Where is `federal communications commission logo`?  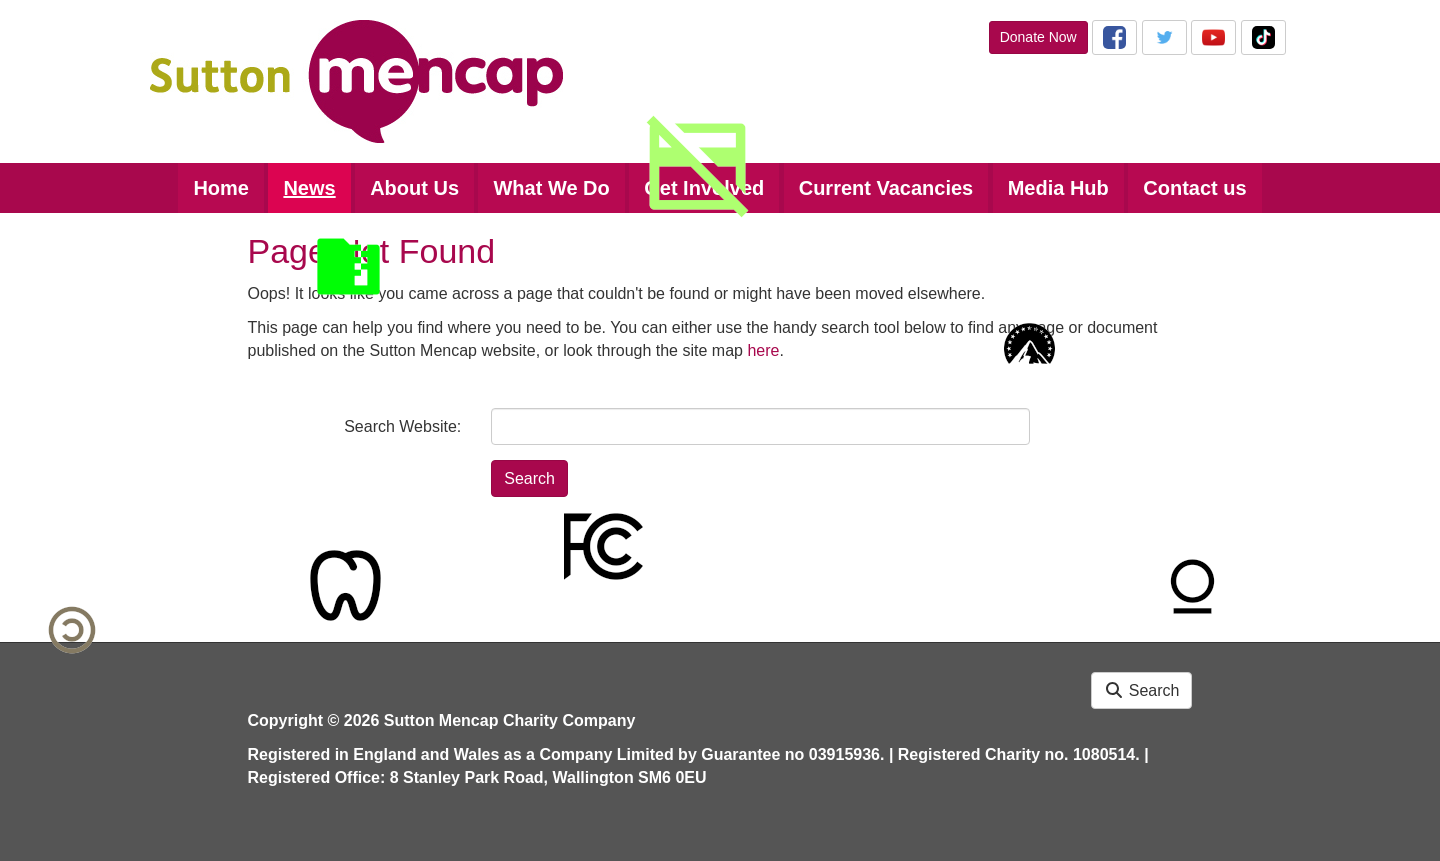 federal communications commission logo is located at coordinates (603, 546).